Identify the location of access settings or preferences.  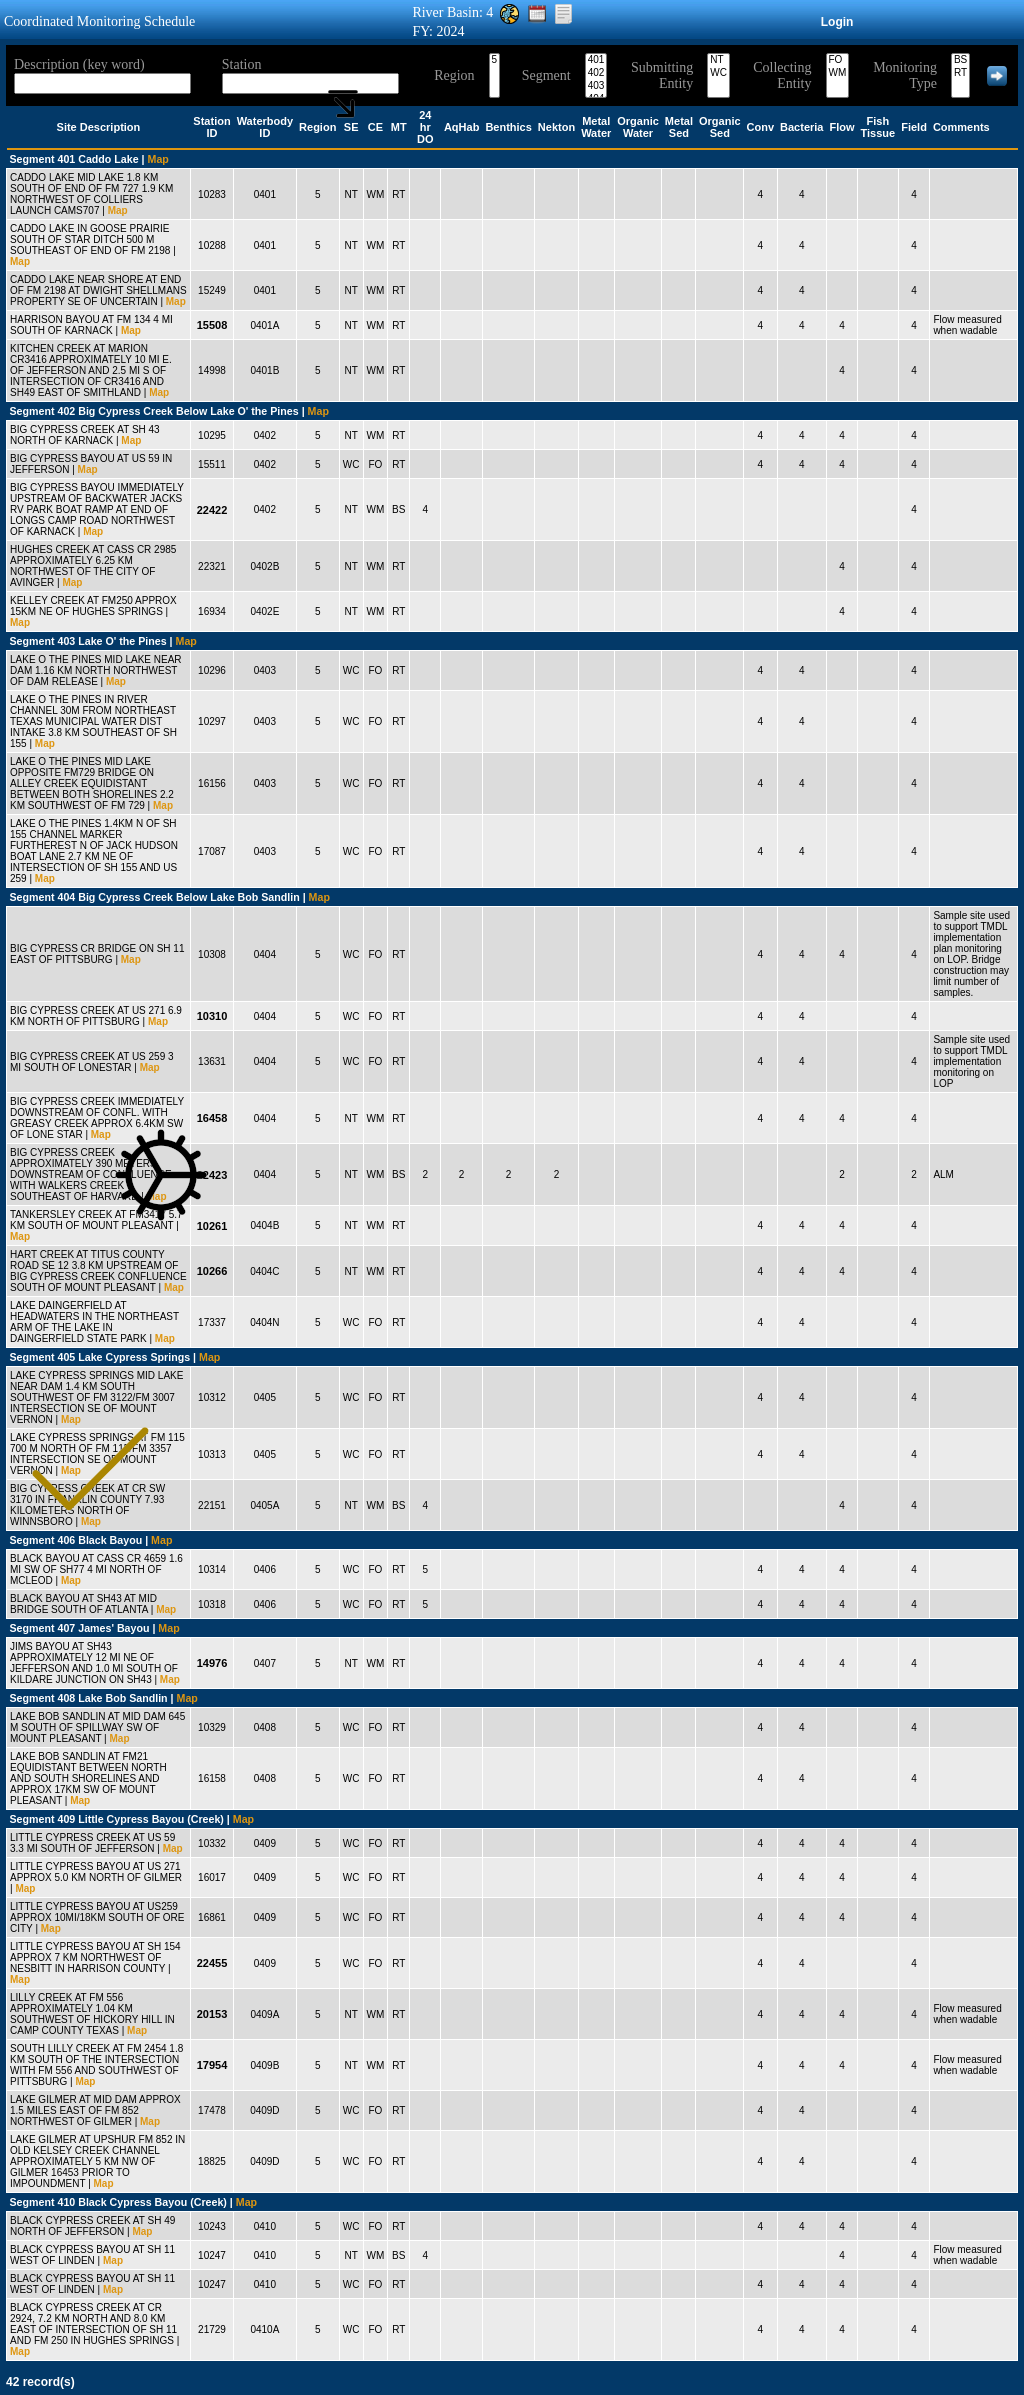
(161, 1175).